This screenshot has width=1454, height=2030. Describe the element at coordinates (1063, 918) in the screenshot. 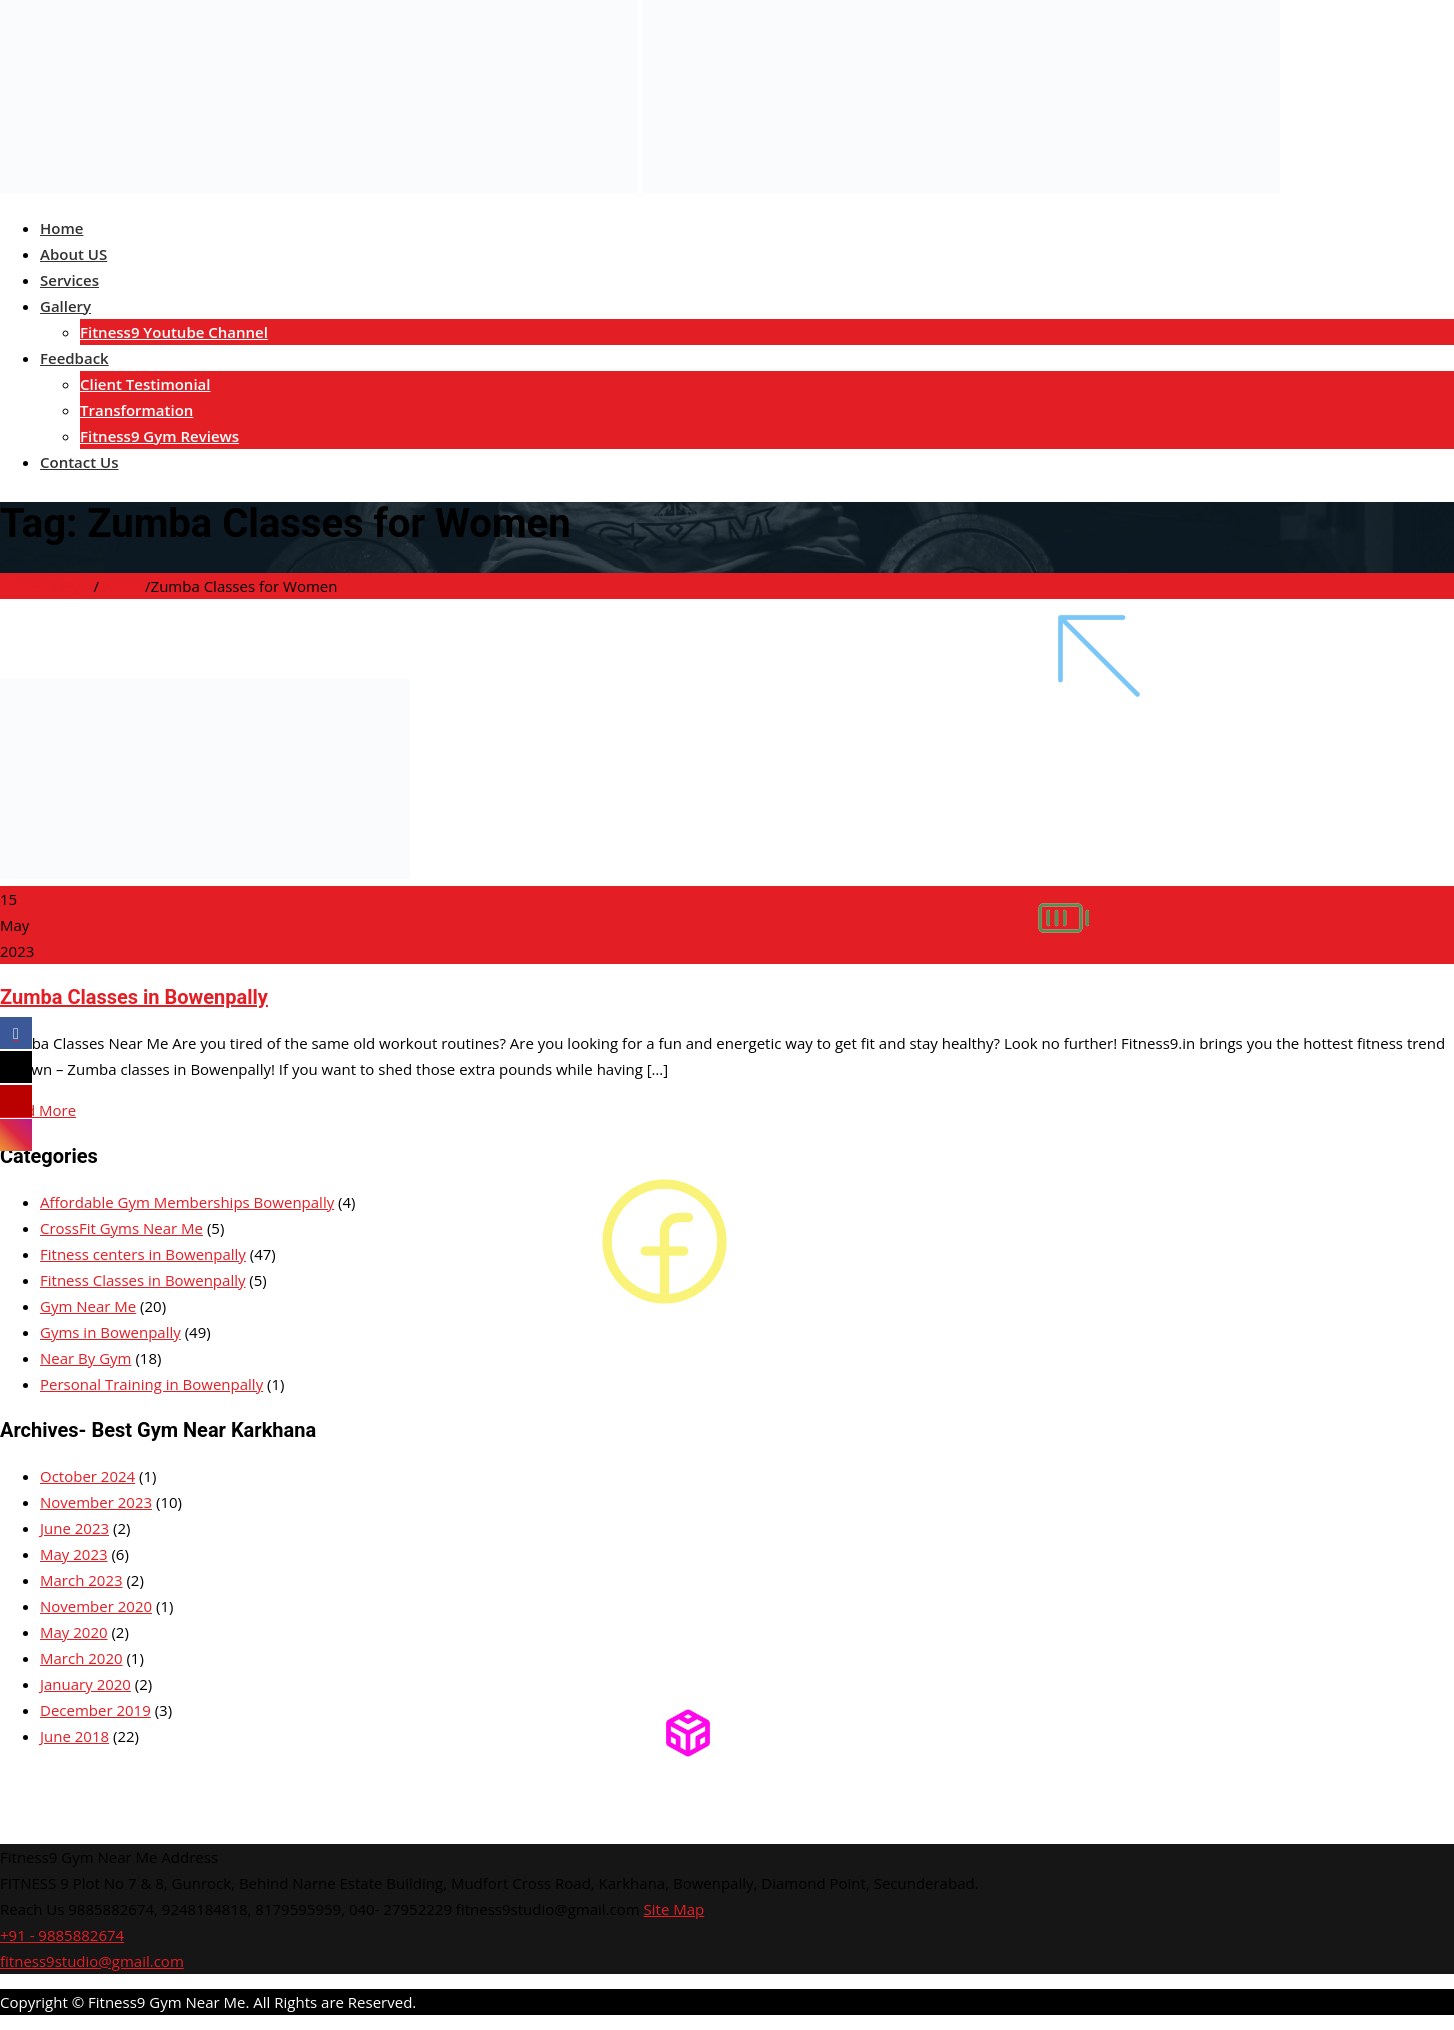

I see `indicates high battery level` at that location.